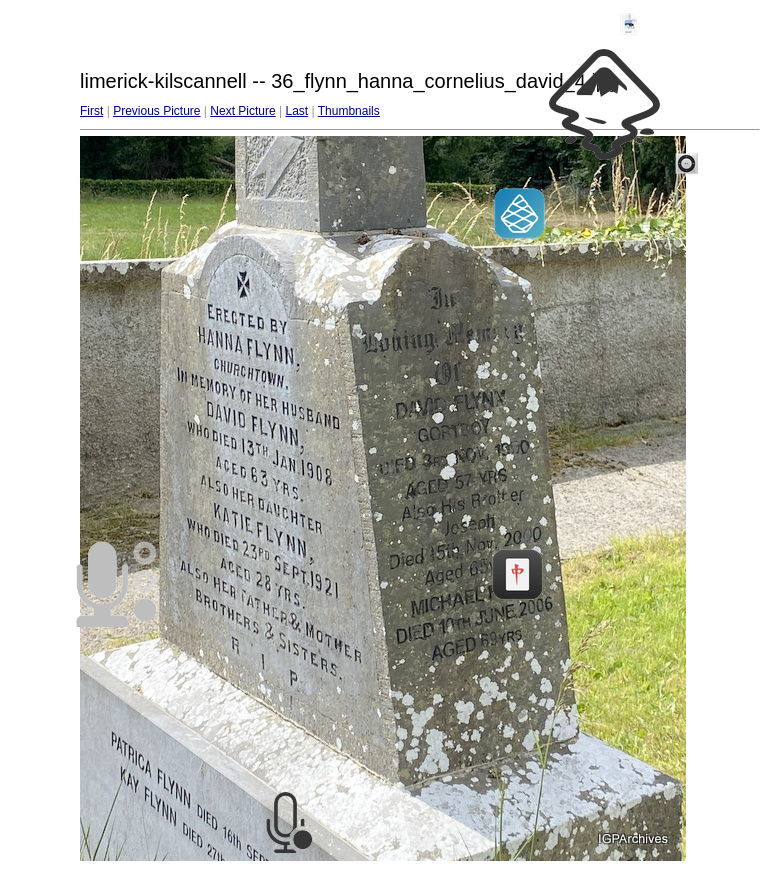  Describe the element at coordinates (116, 581) in the screenshot. I see `indicates microphone input level is set to low` at that location.